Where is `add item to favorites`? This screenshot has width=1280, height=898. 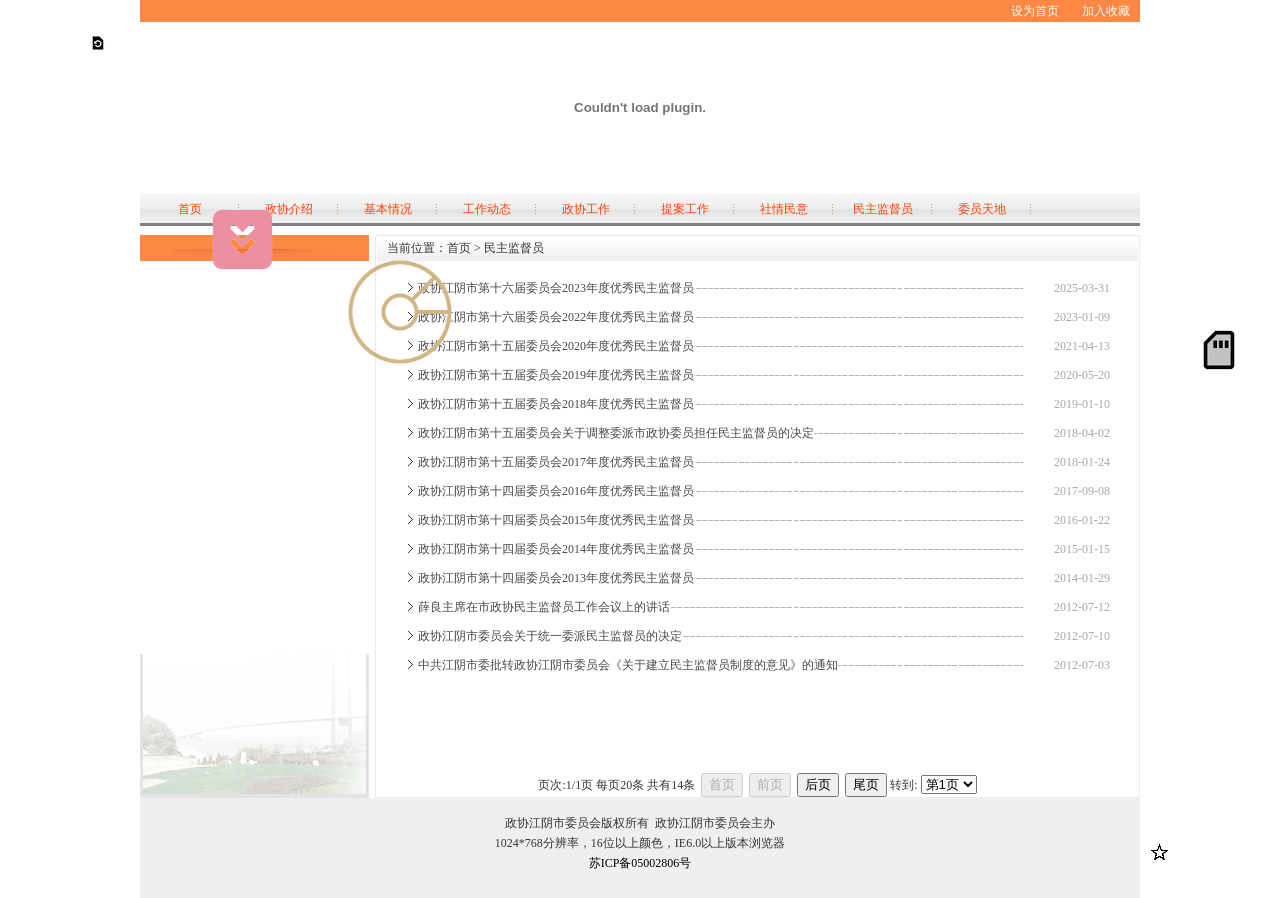 add item to favorites is located at coordinates (1159, 852).